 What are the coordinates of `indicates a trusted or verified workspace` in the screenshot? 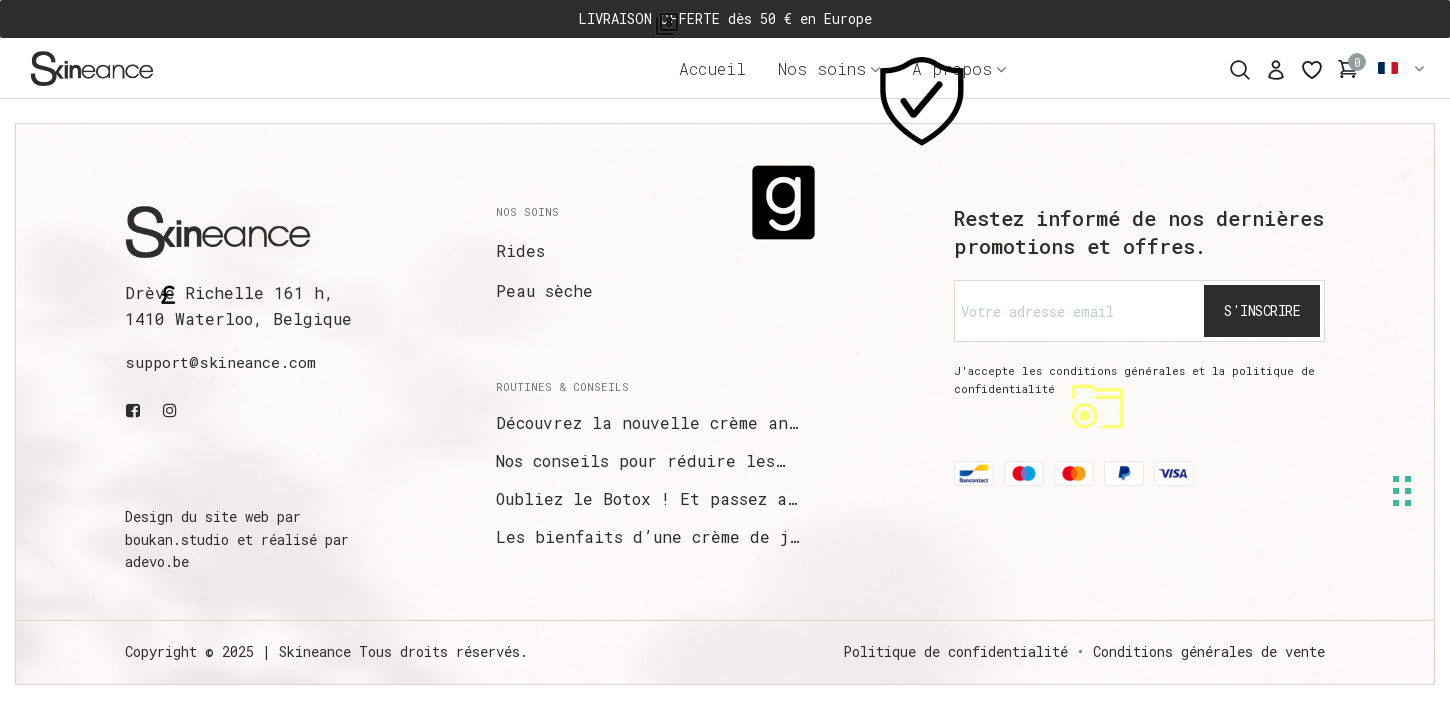 It's located at (921, 101).